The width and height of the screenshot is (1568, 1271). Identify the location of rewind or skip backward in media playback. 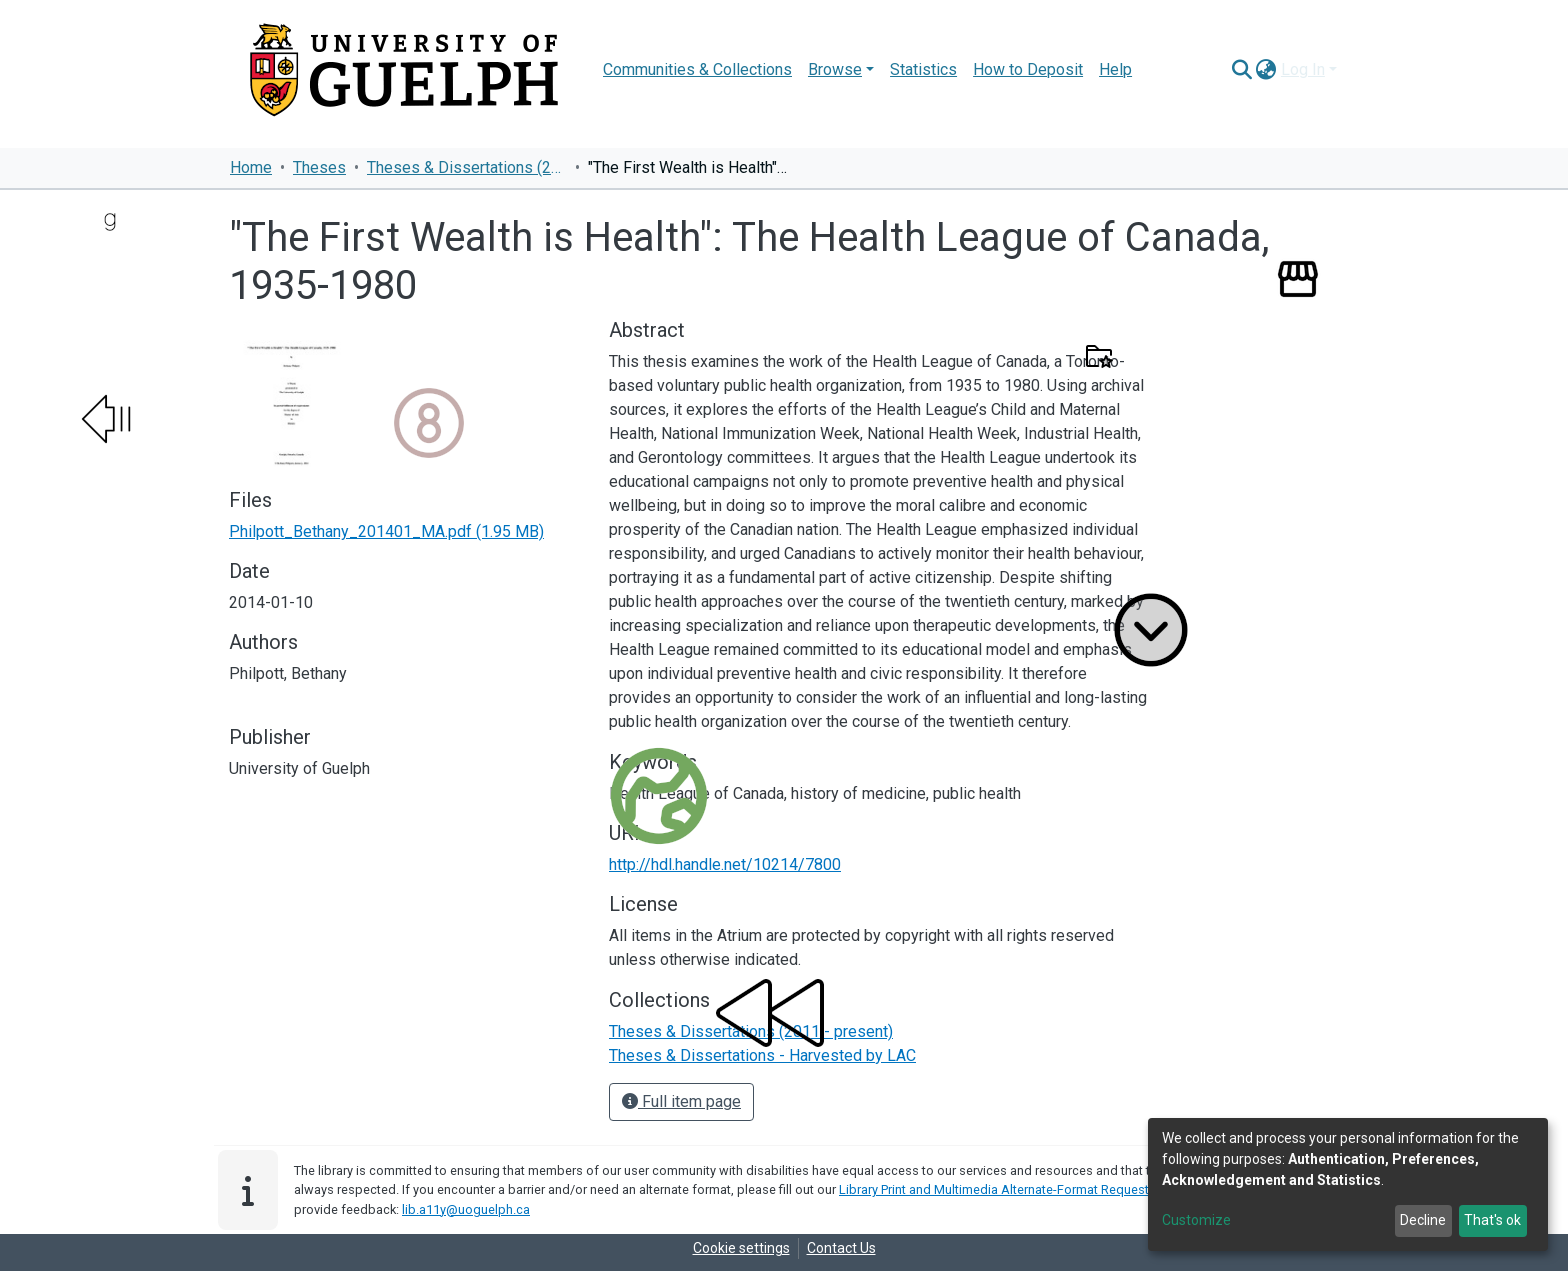
(774, 1013).